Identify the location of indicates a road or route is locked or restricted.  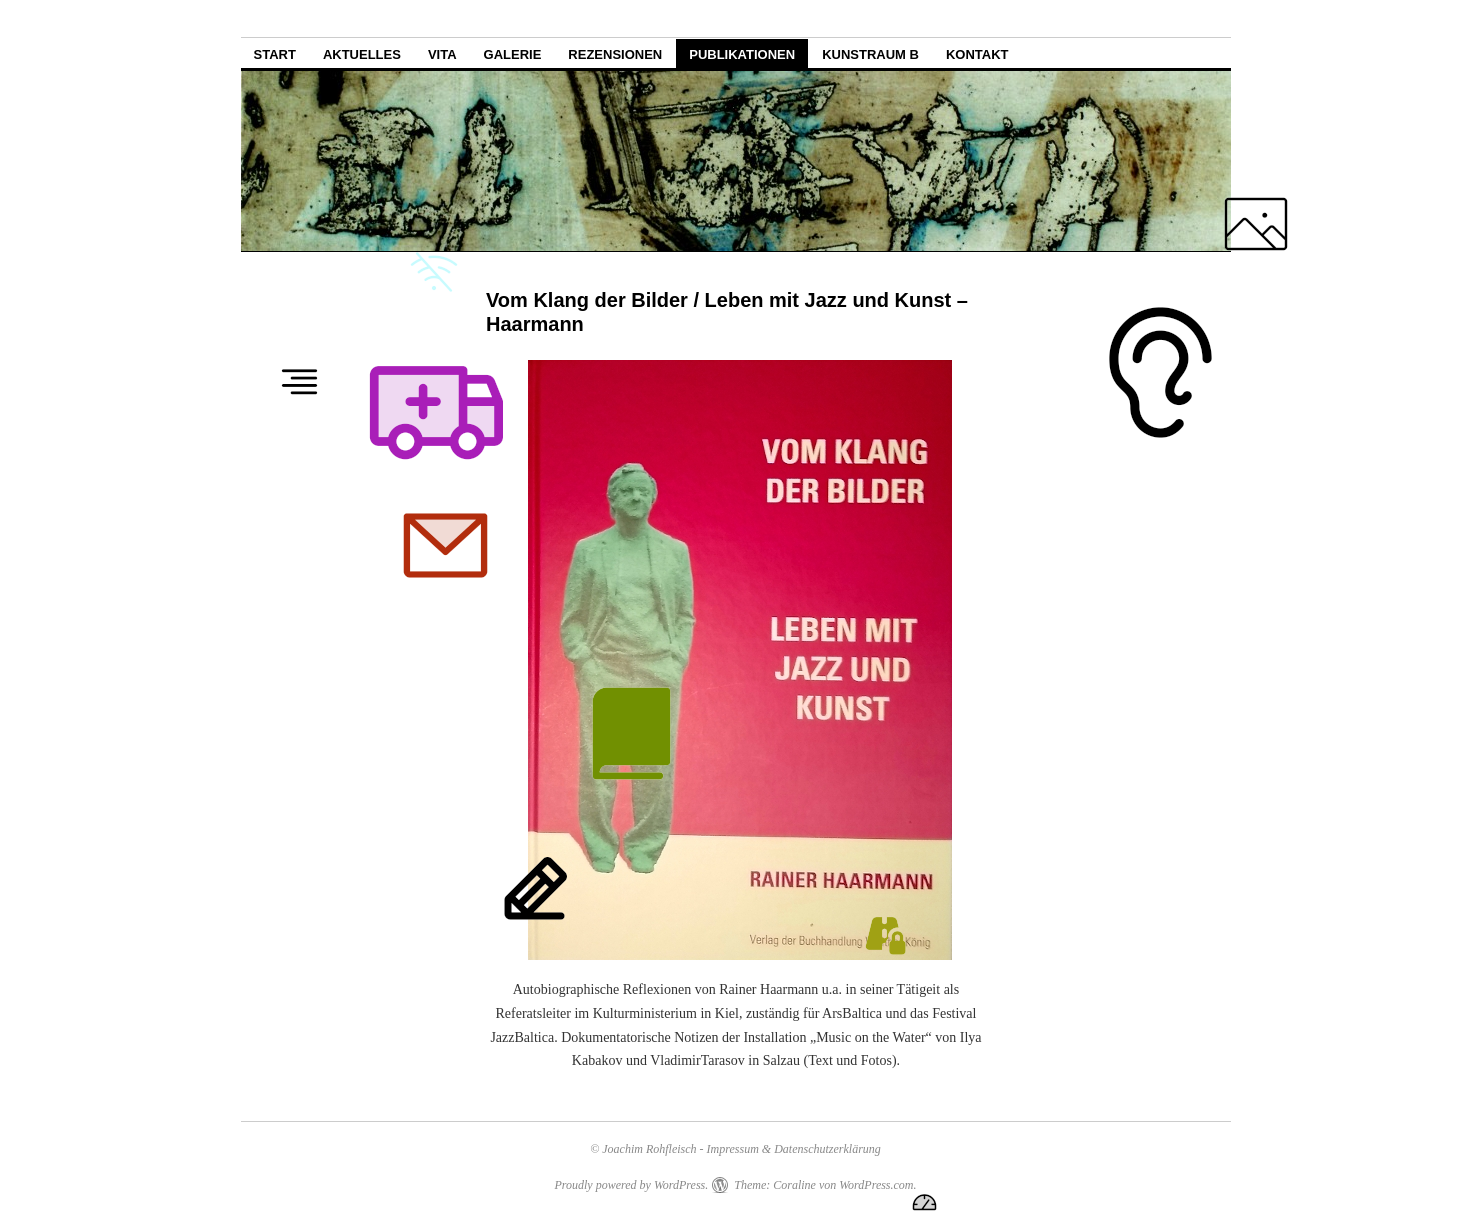
(884, 933).